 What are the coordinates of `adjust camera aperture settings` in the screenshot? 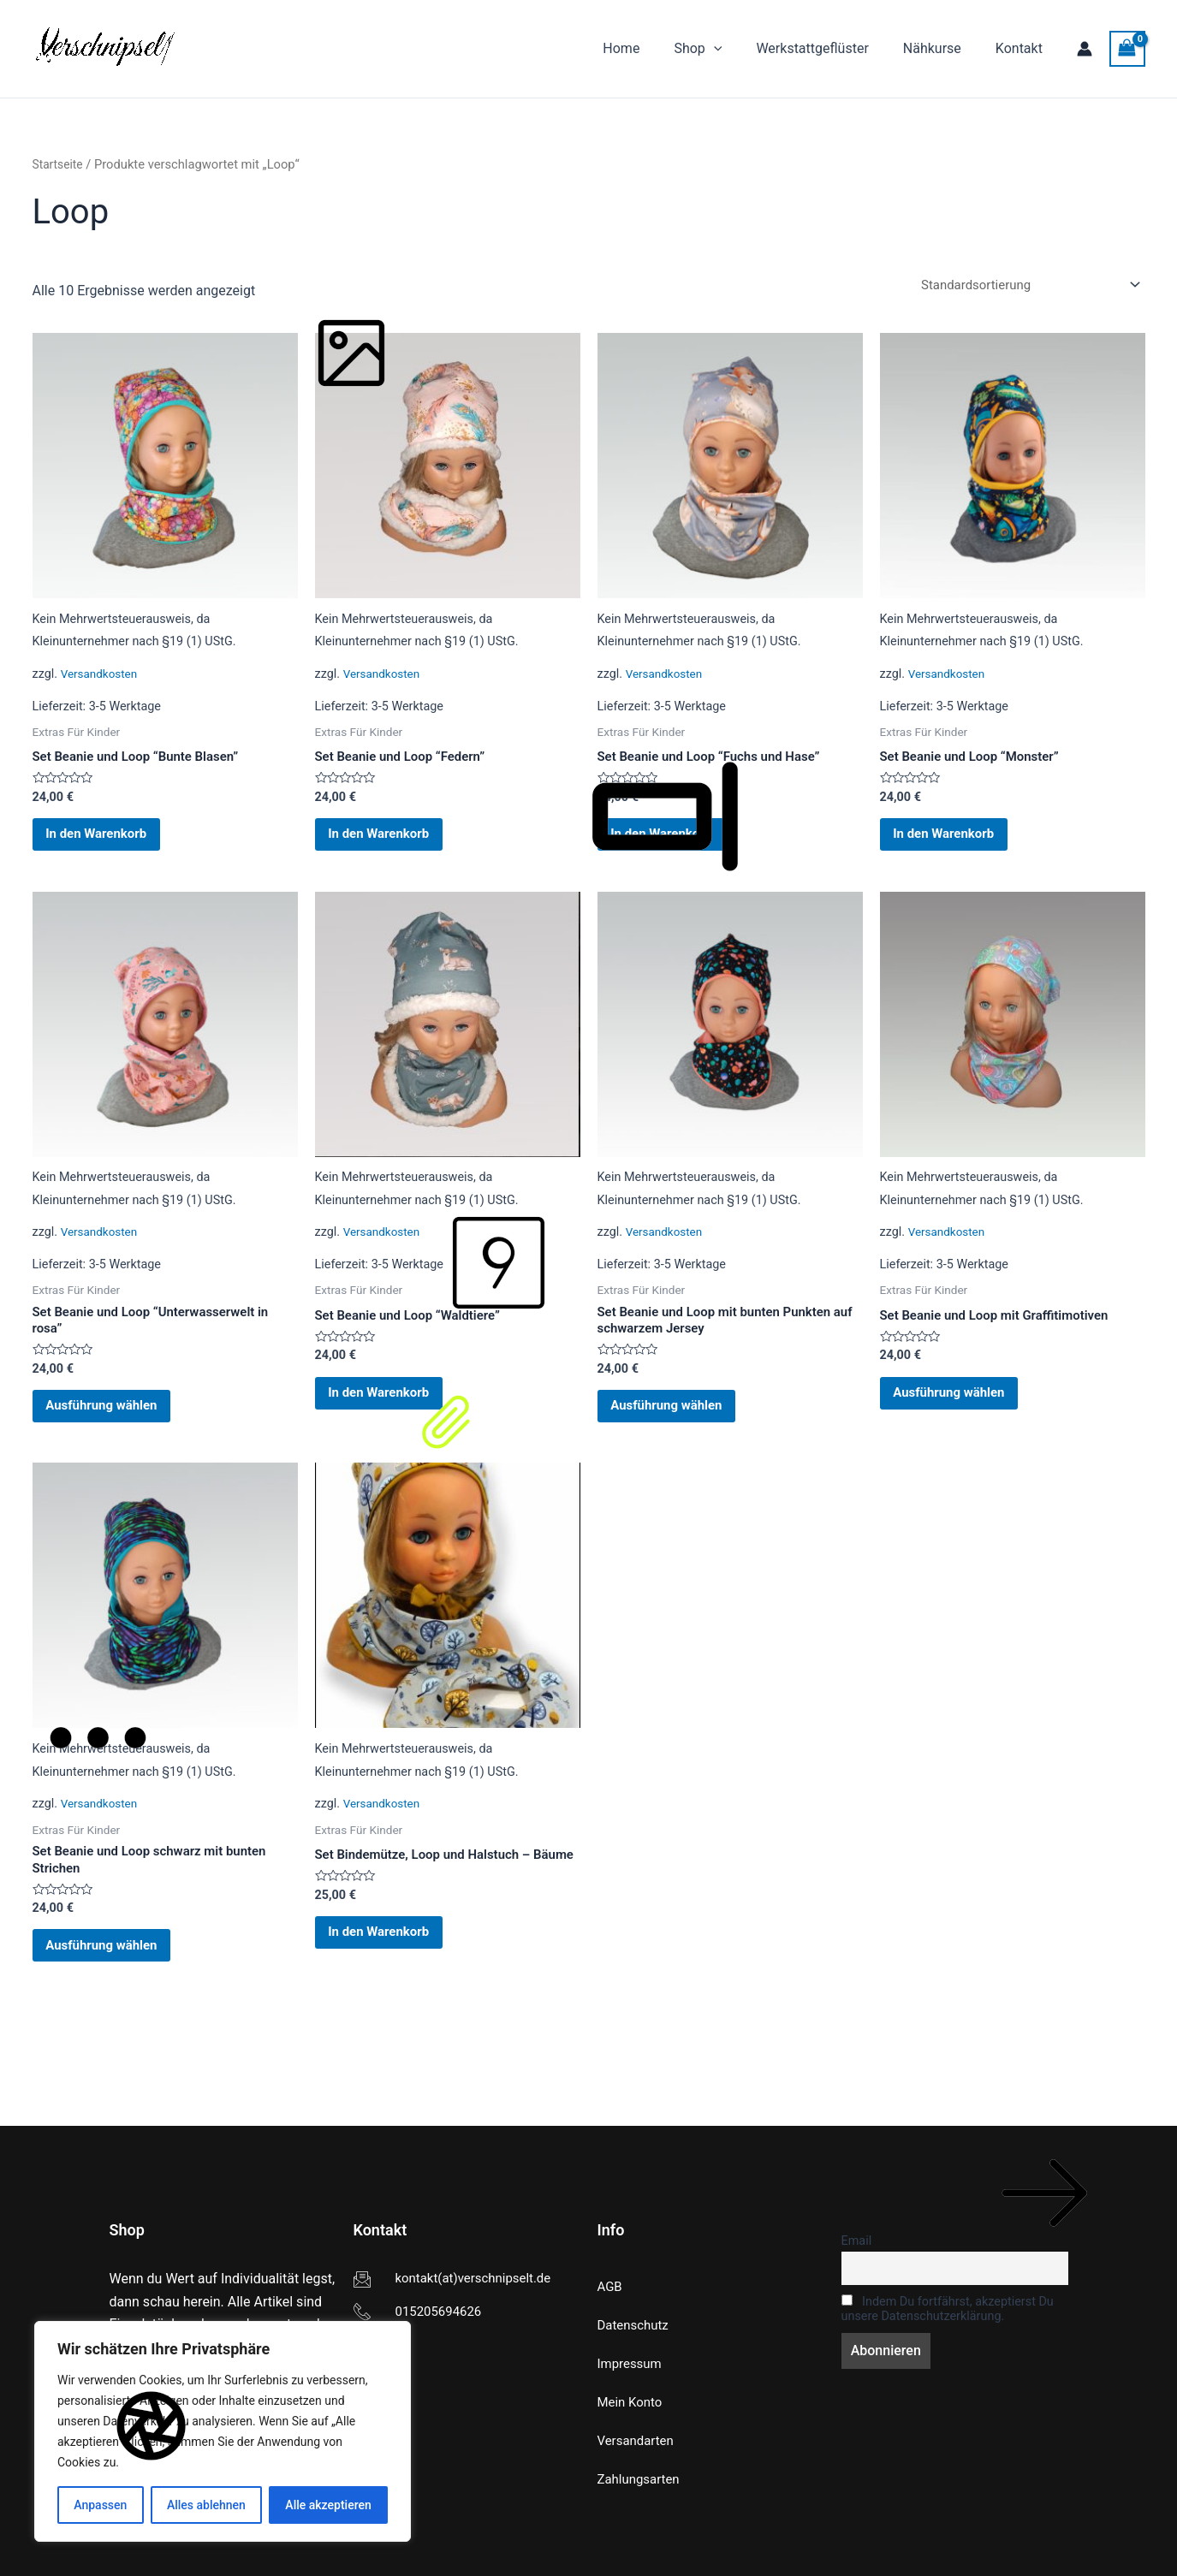 It's located at (151, 2425).